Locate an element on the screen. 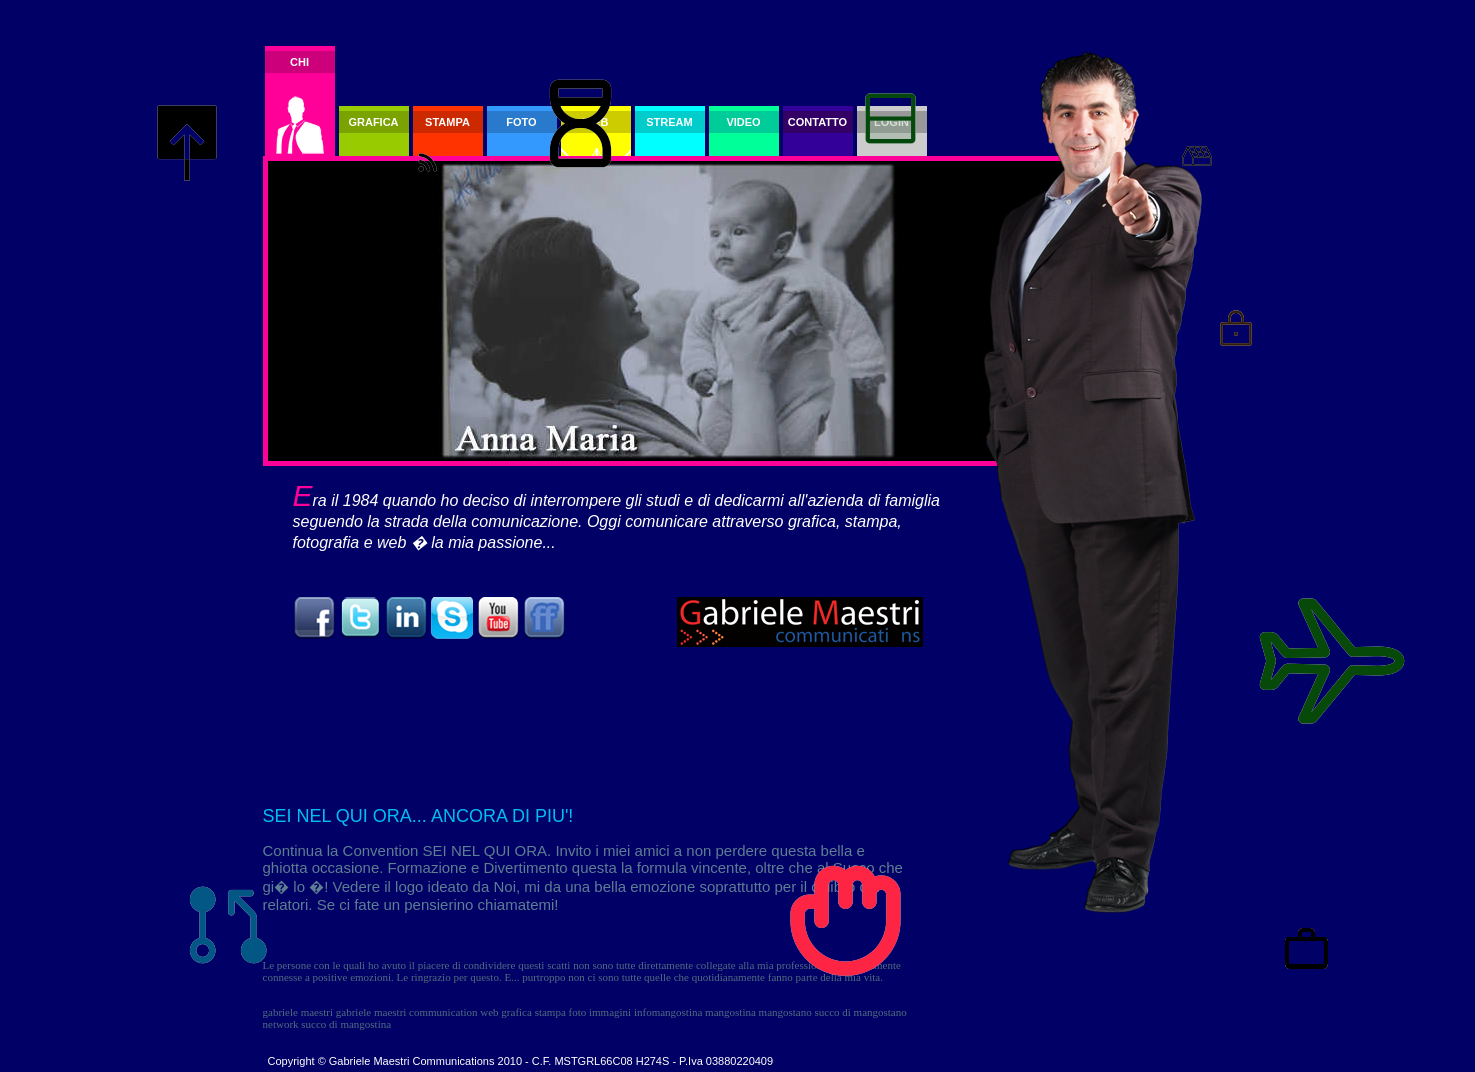 Image resolution: width=1475 pixels, height=1072 pixels. upload or push content to a server is located at coordinates (187, 143).